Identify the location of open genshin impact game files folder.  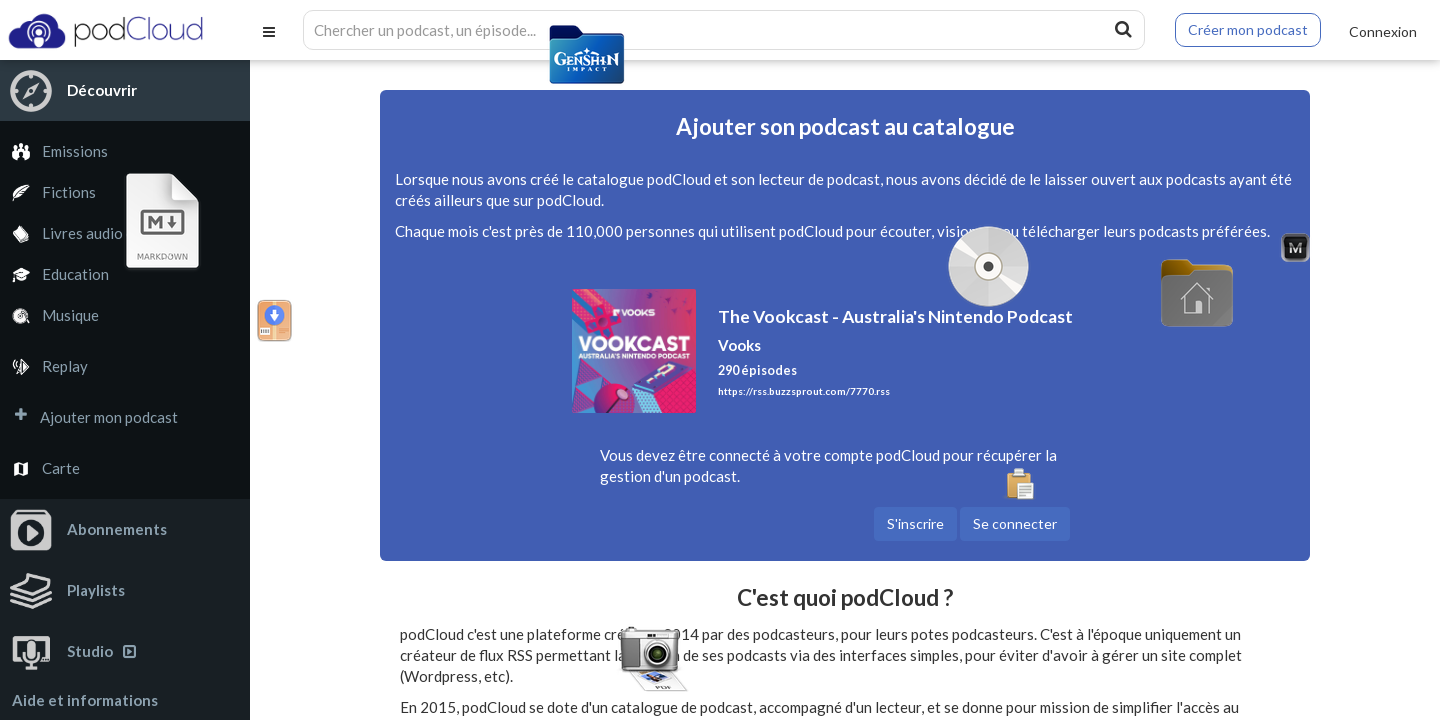
(586, 56).